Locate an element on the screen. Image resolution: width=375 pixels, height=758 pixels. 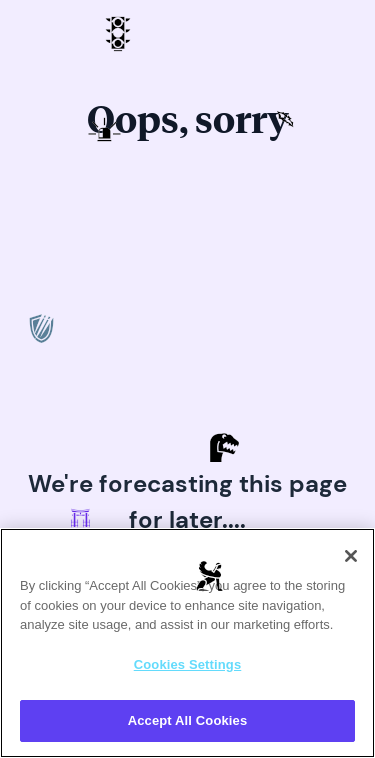
indicates ready status or go signal is located at coordinates (118, 34).